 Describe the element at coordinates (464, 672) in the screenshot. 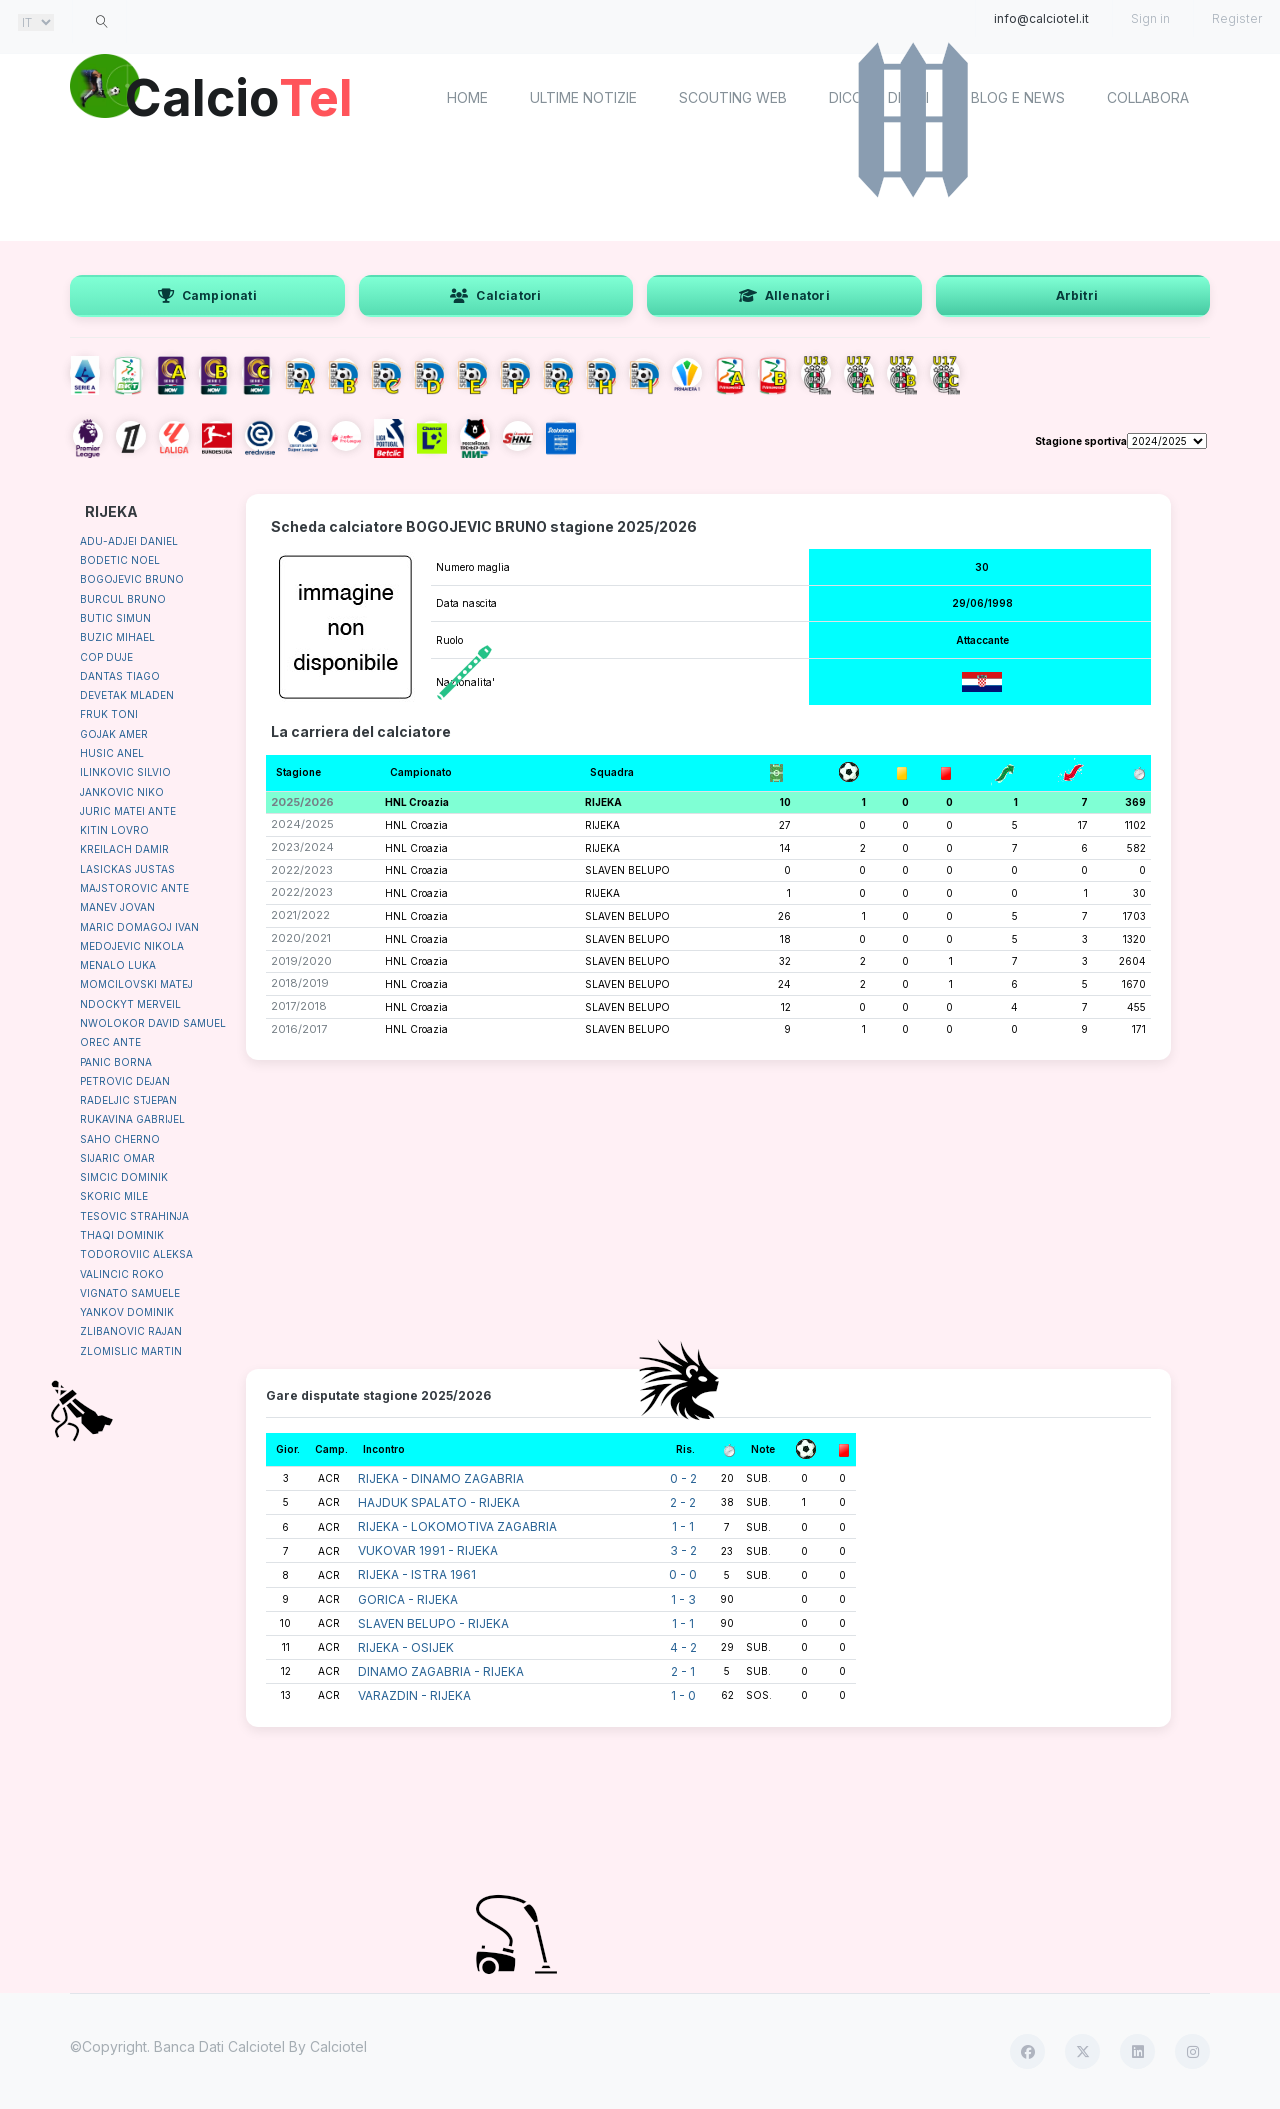

I see `access music or audio player` at that location.